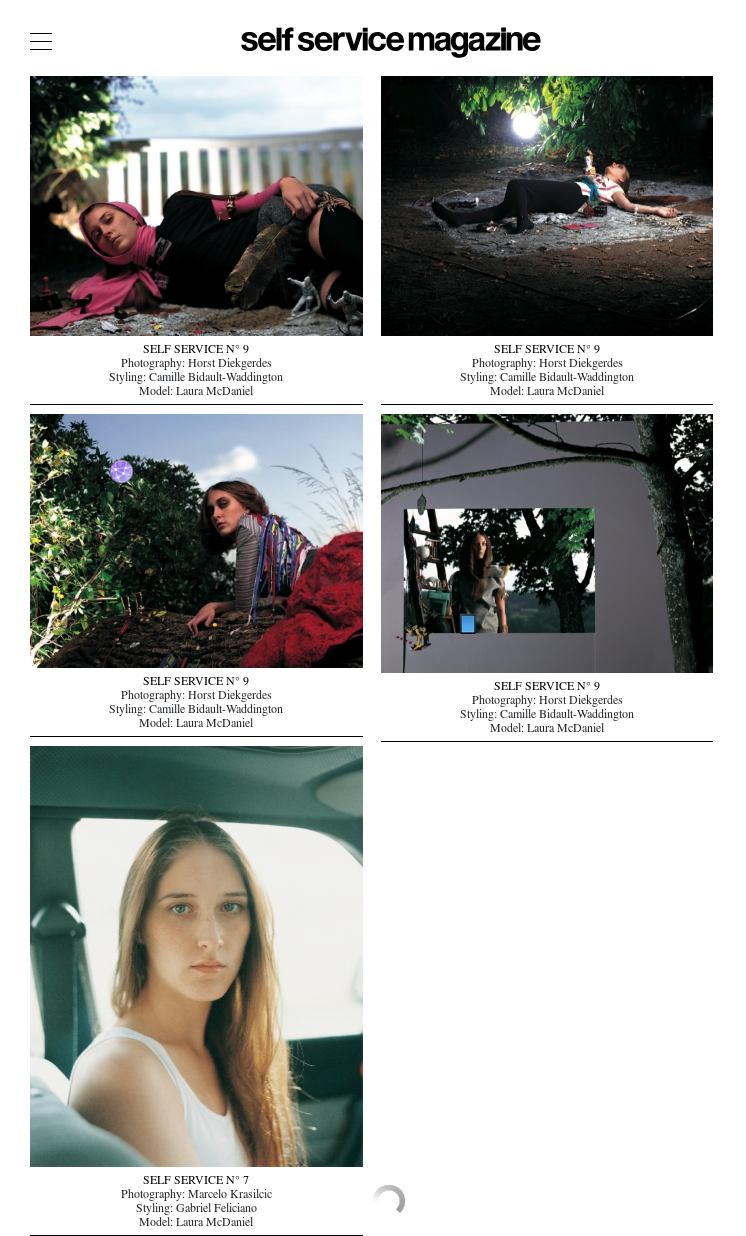  Describe the element at coordinates (121, 471) in the screenshot. I see `access network settings and preferences` at that location.